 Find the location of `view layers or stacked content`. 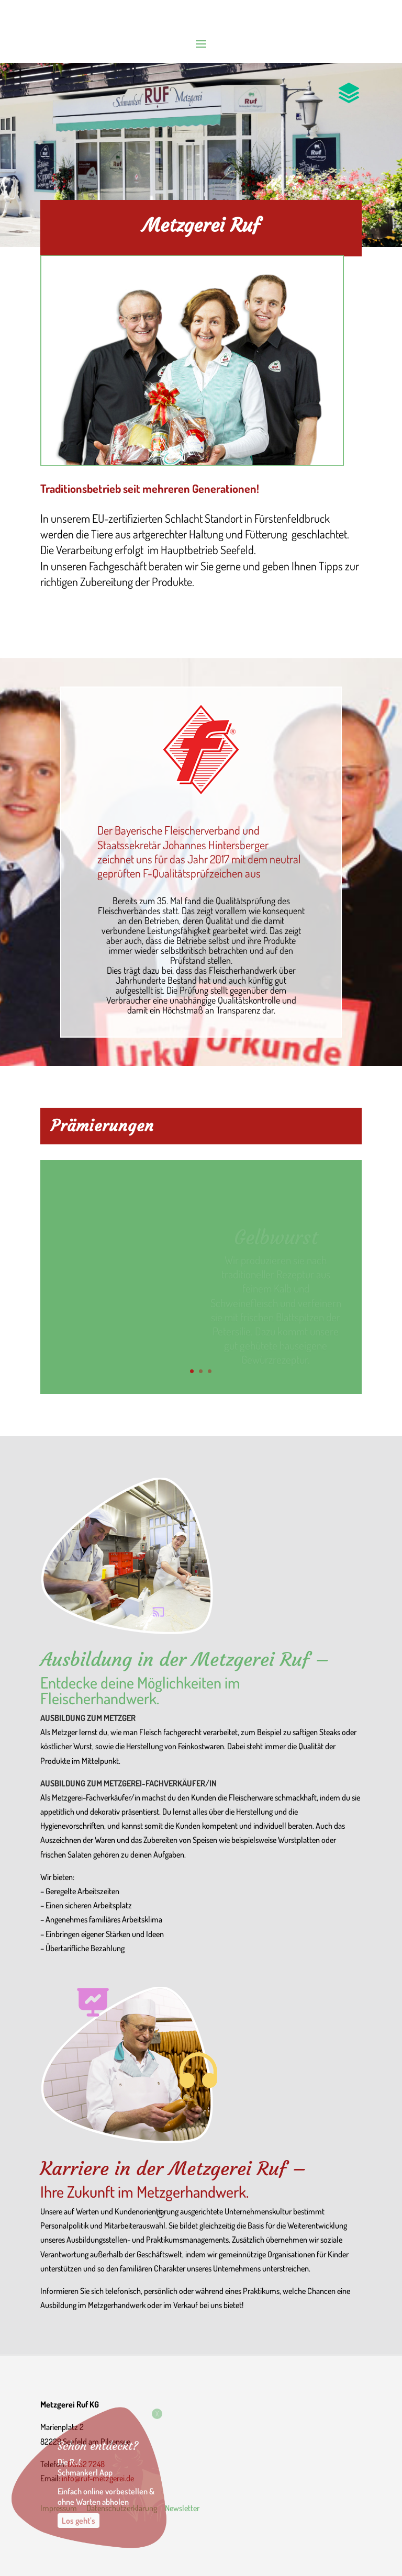

view layers or stacked content is located at coordinates (349, 93).